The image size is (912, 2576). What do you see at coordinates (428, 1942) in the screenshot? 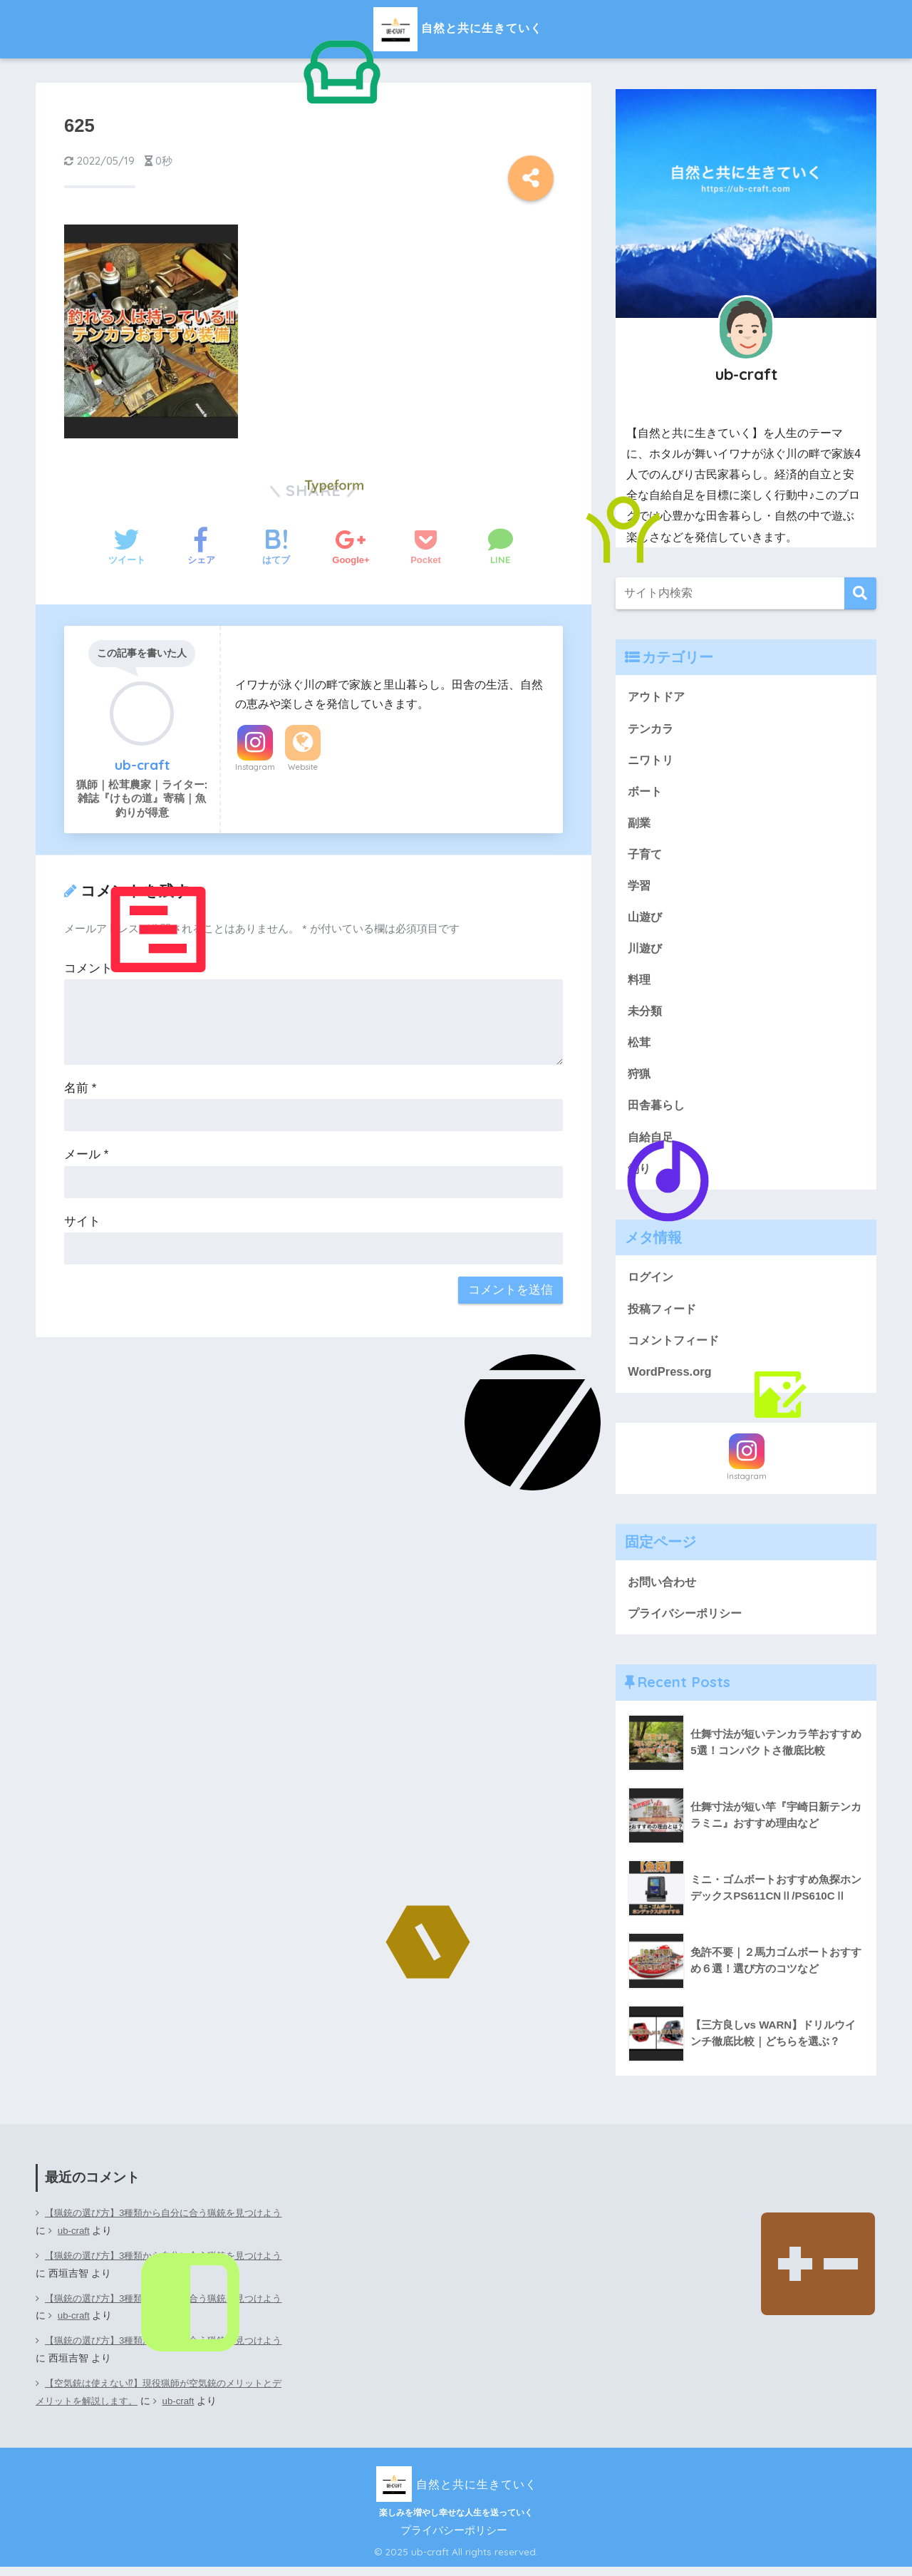
I see `open system settings` at bounding box center [428, 1942].